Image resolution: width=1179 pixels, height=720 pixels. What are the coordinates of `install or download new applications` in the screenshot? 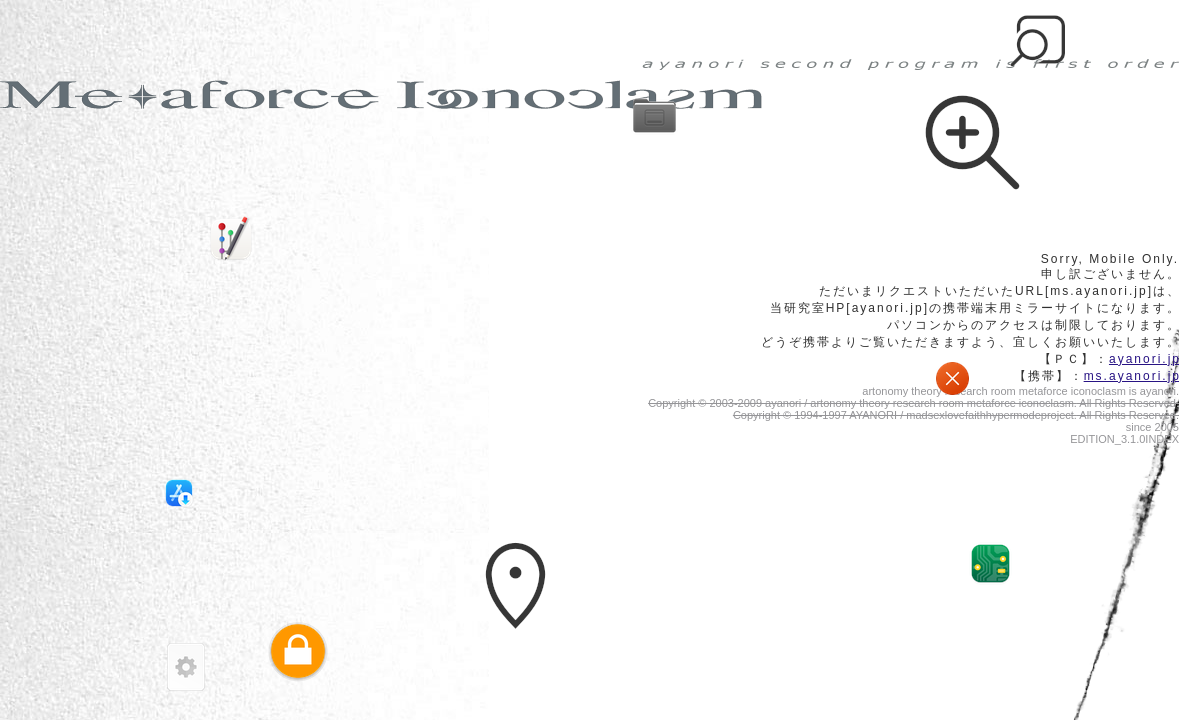 It's located at (179, 493).